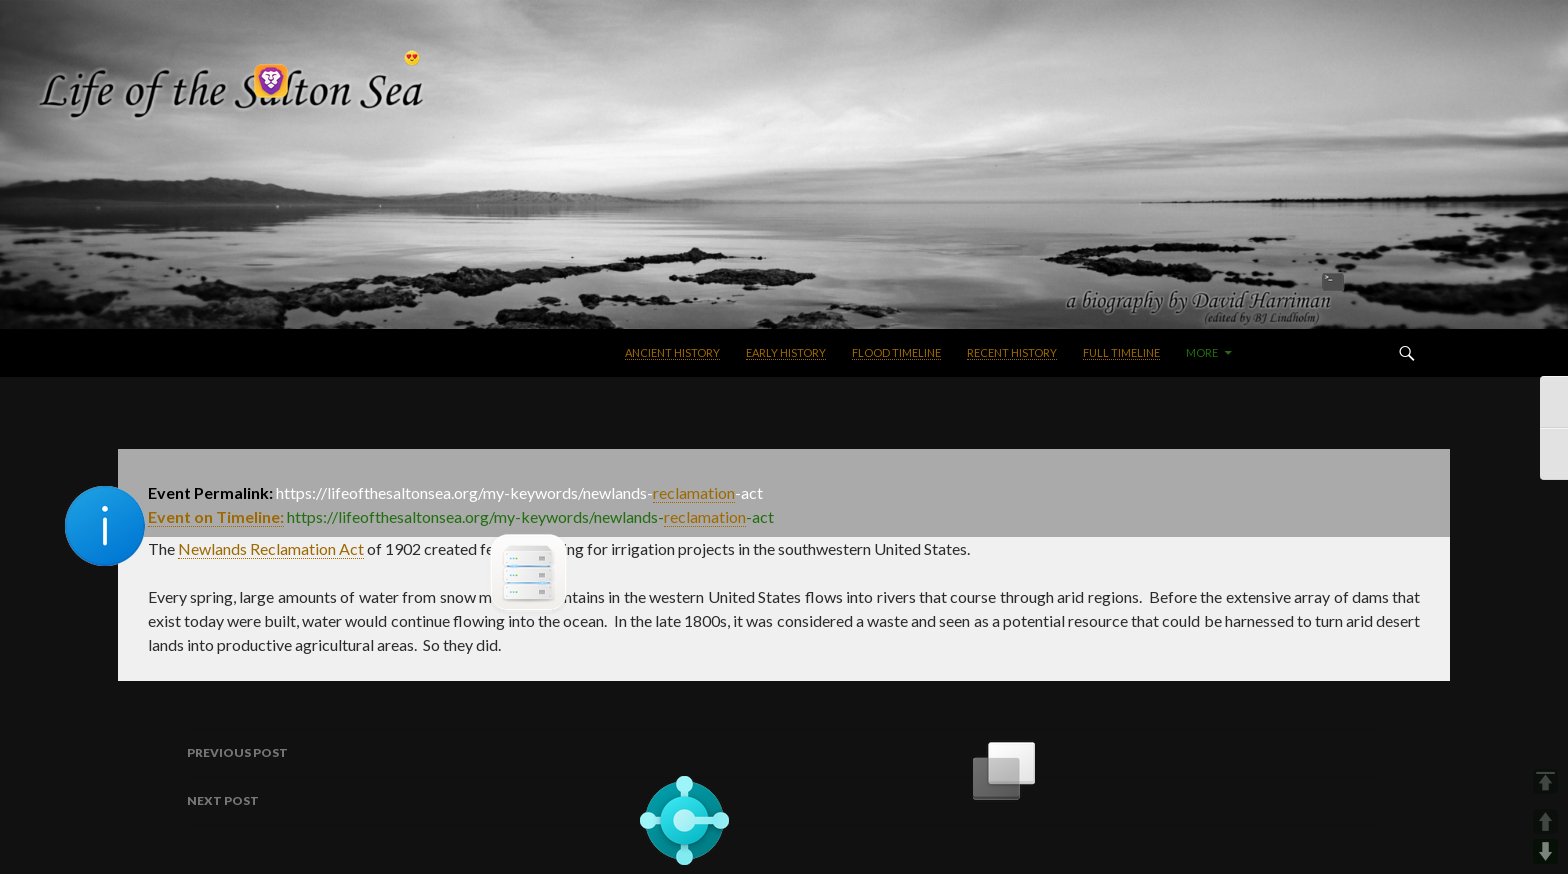 The image size is (1568, 874). Describe the element at coordinates (105, 526) in the screenshot. I see `view more information about this item` at that location.